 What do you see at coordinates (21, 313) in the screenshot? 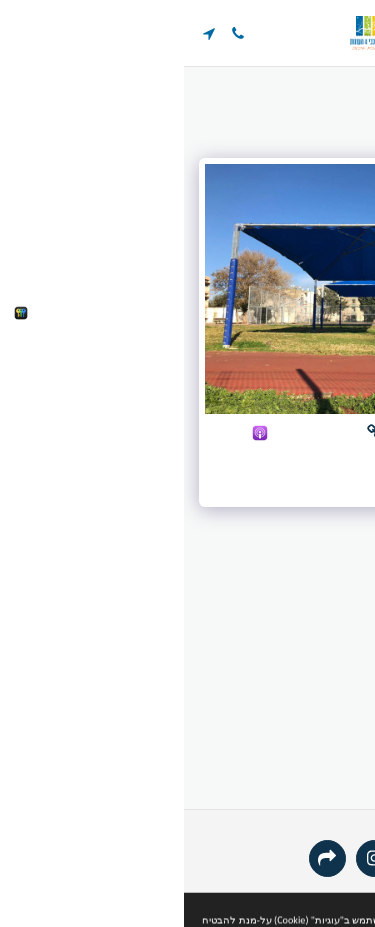
I see `open the passwords app` at bounding box center [21, 313].